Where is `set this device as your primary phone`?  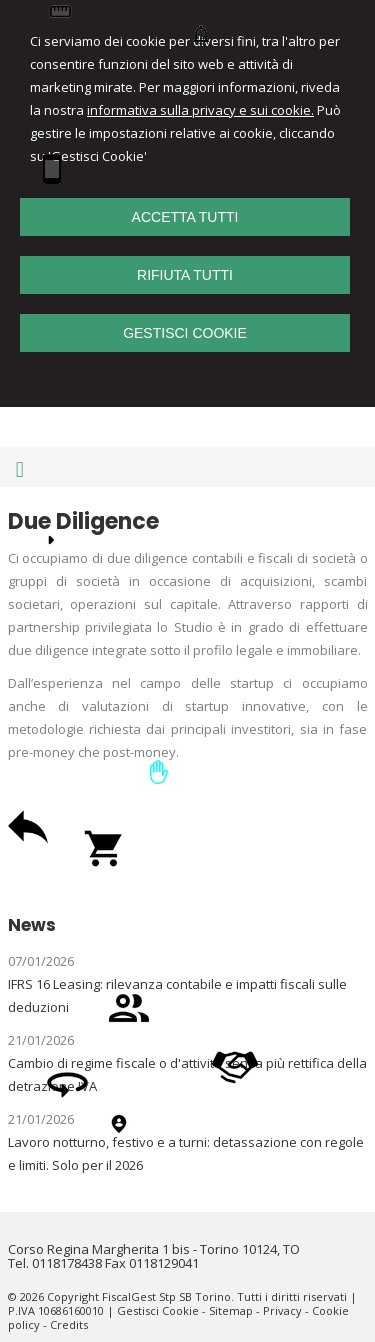 set this device as your primary phone is located at coordinates (52, 169).